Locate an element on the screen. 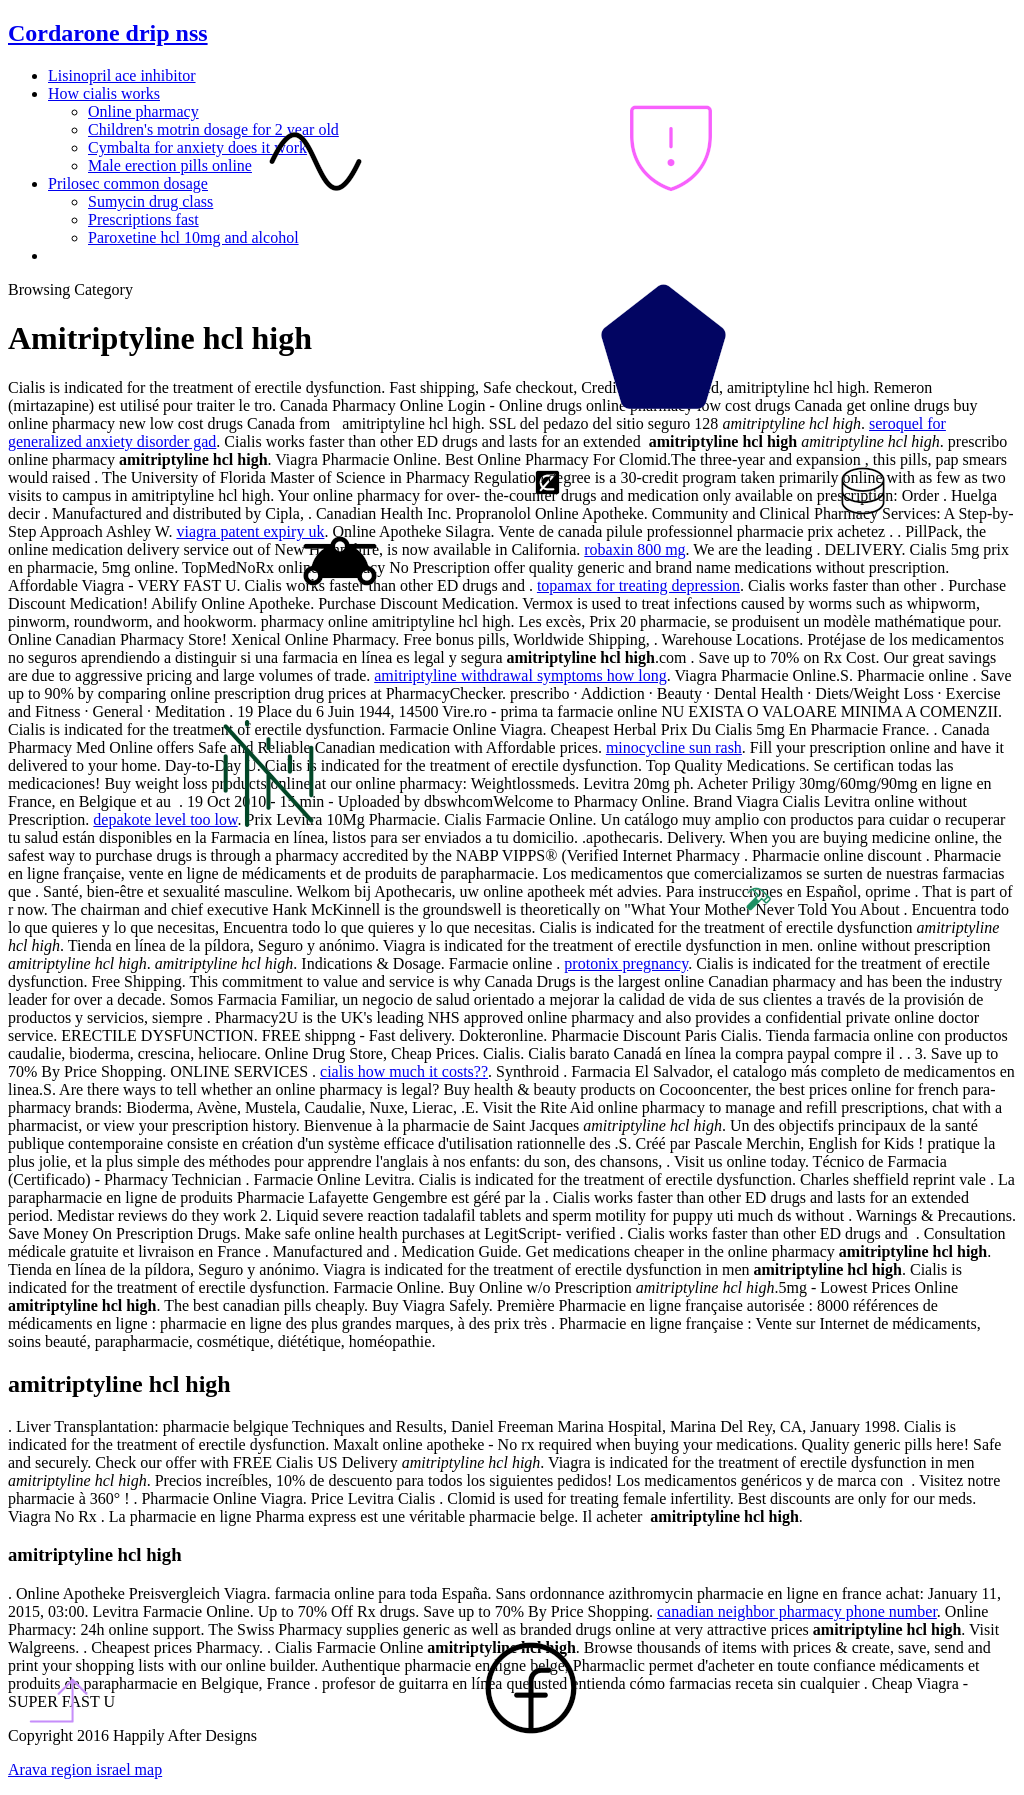  security warning or alert detected is located at coordinates (671, 143).